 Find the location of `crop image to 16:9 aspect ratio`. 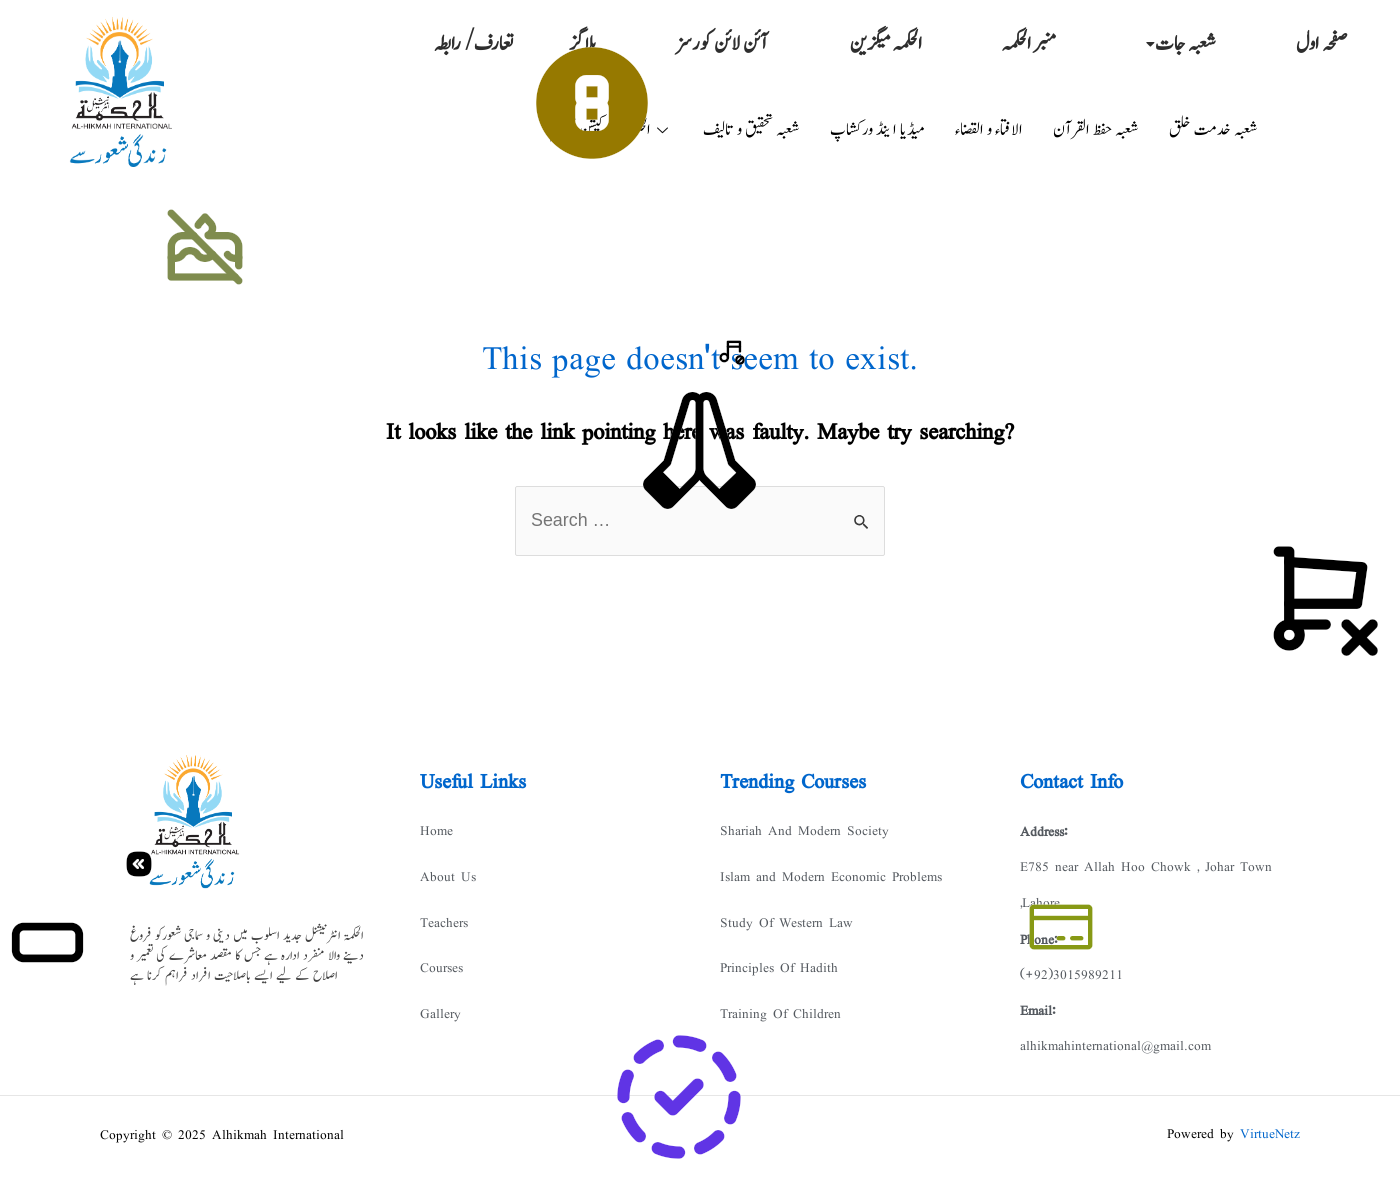

crop image to 16:9 aspect ratio is located at coordinates (47, 942).